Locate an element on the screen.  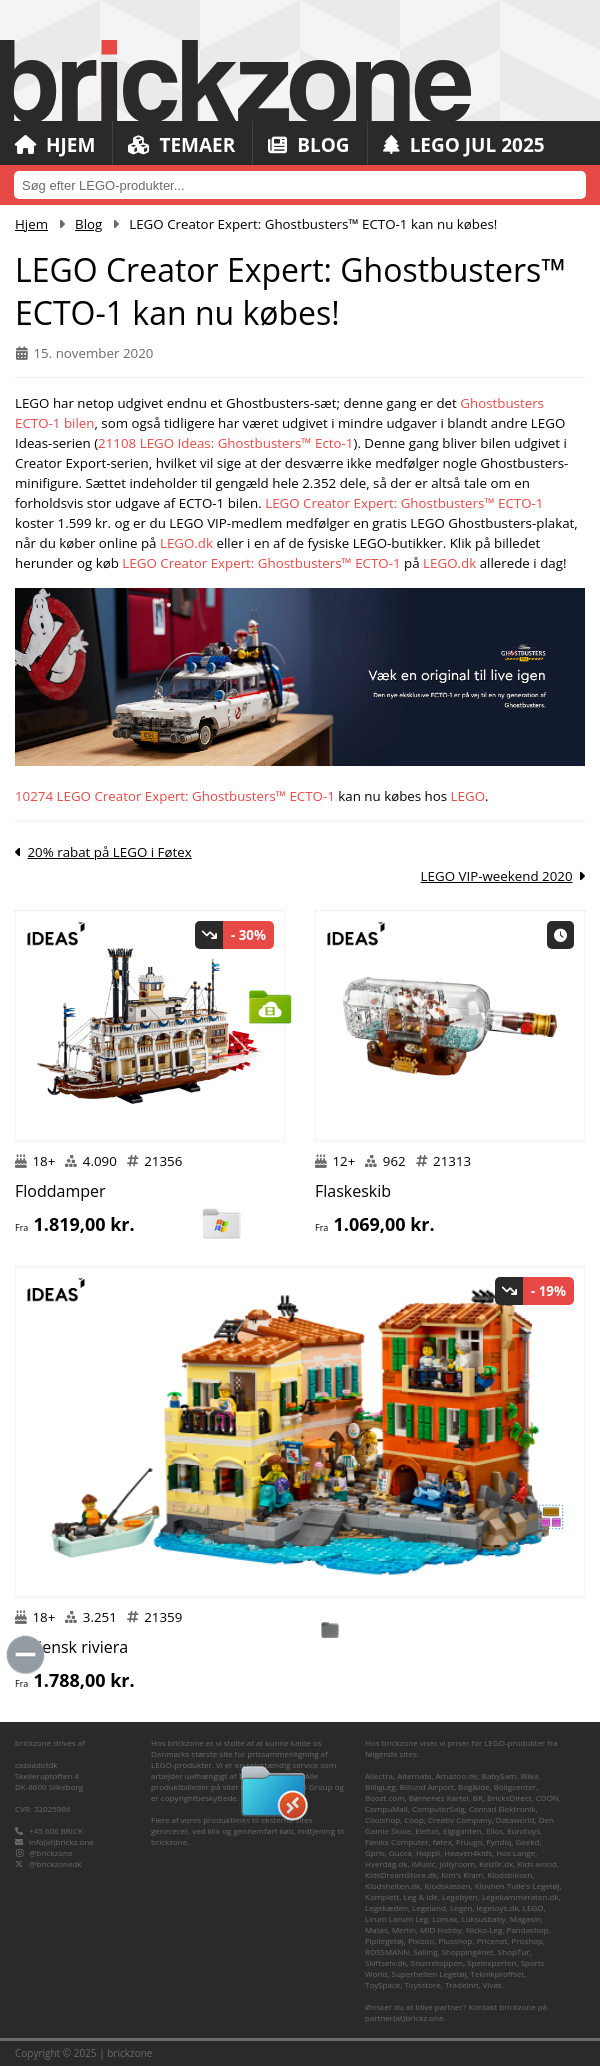
open 4k video downloader folder is located at coordinates (270, 1008).